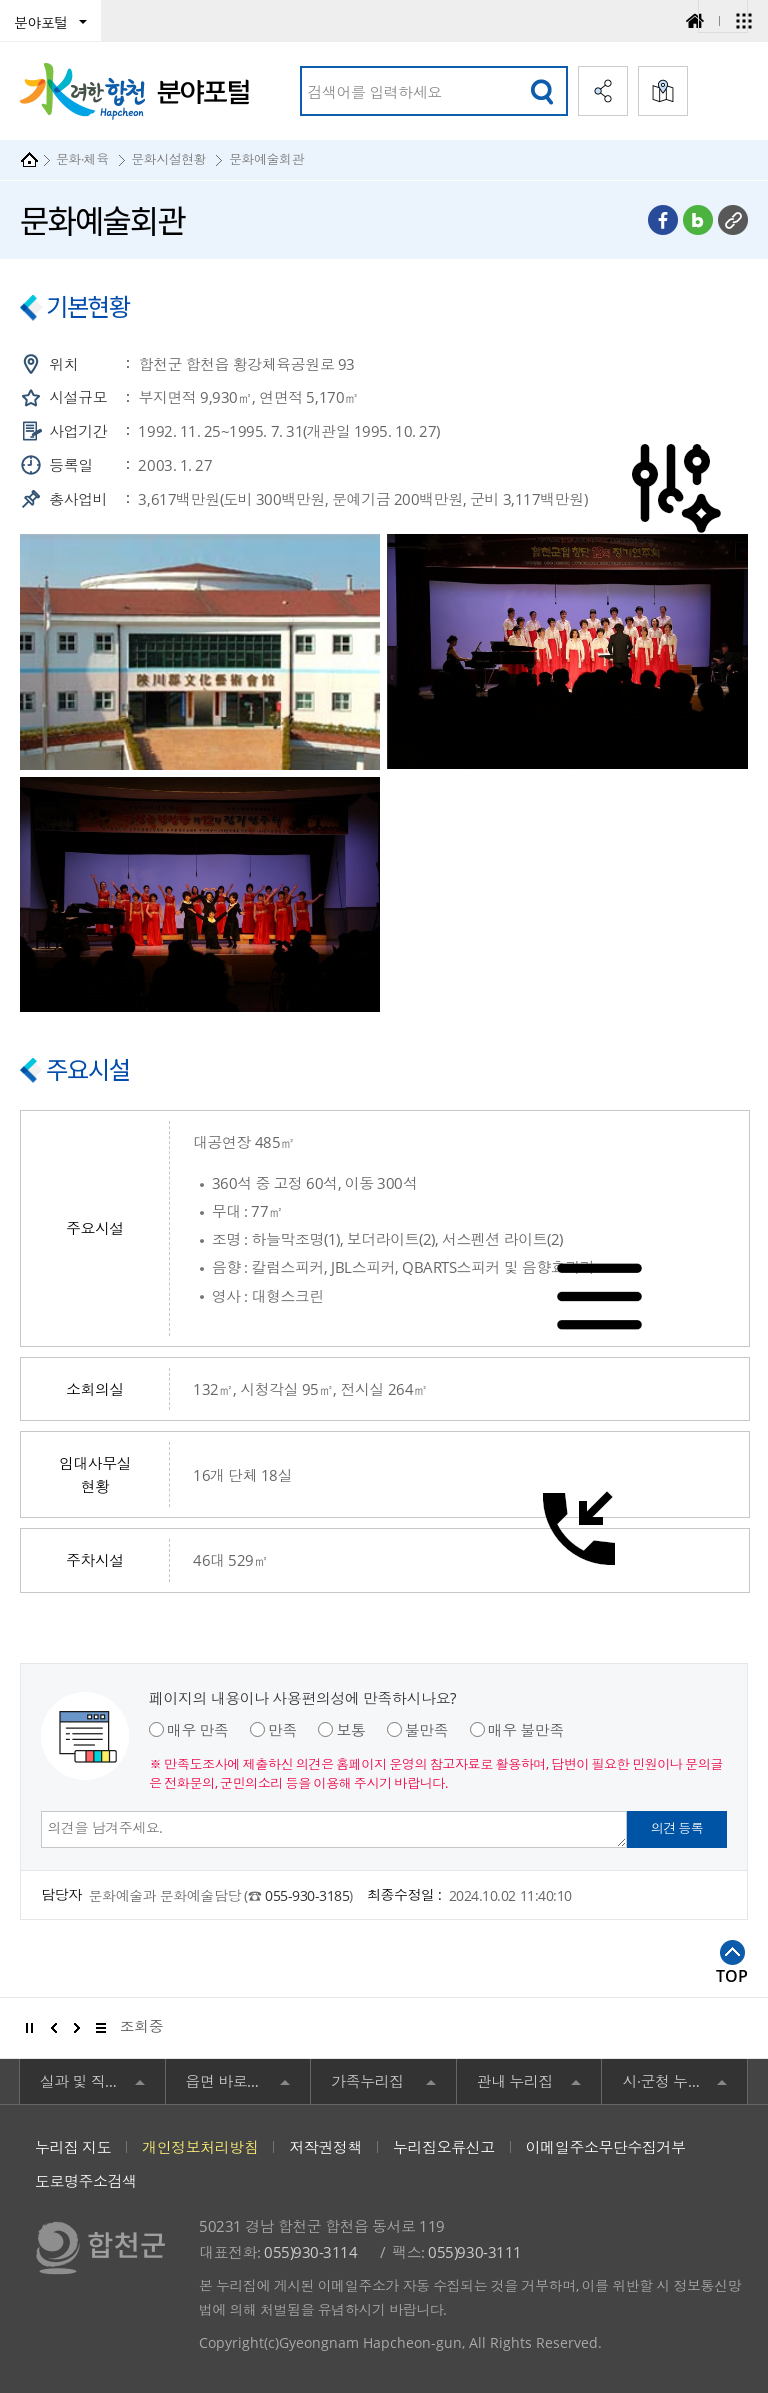 This screenshot has width=768, height=2393. Describe the element at coordinates (599, 1296) in the screenshot. I see `open navigation menu` at that location.